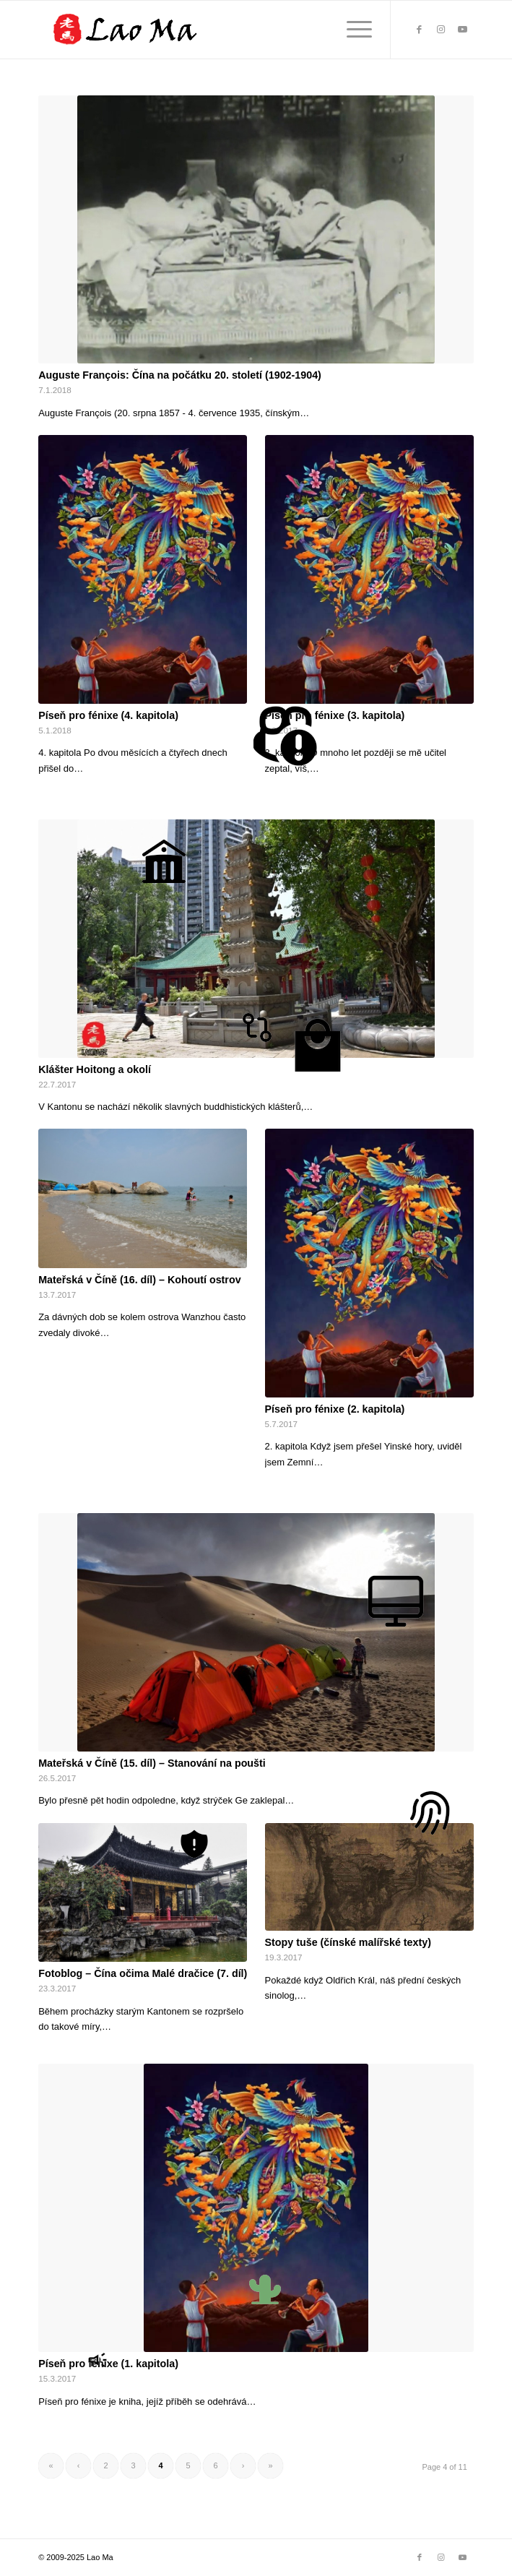 This screenshot has height=2576, width=512. What do you see at coordinates (285, 734) in the screenshot?
I see `indicates a warning or issue with GitHub Copilot` at bounding box center [285, 734].